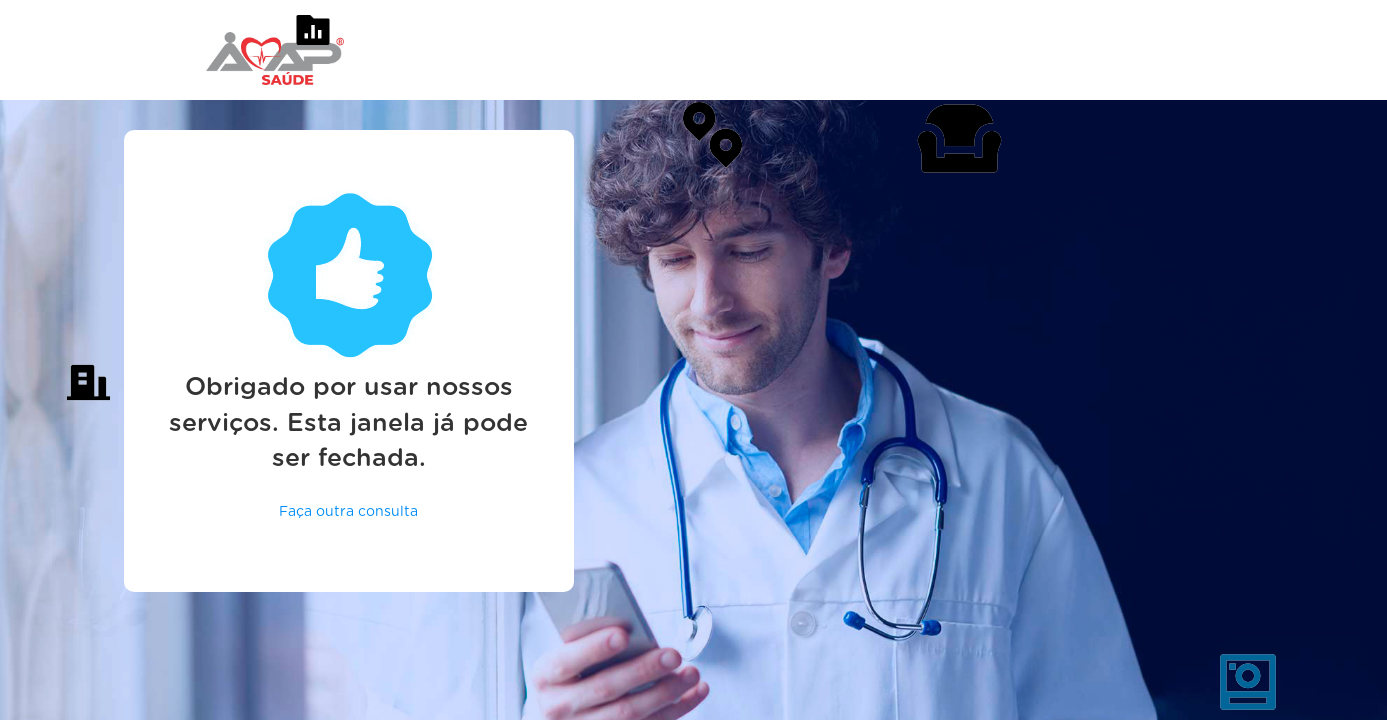  Describe the element at coordinates (712, 134) in the screenshot. I see `view distance between two locations` at that location.